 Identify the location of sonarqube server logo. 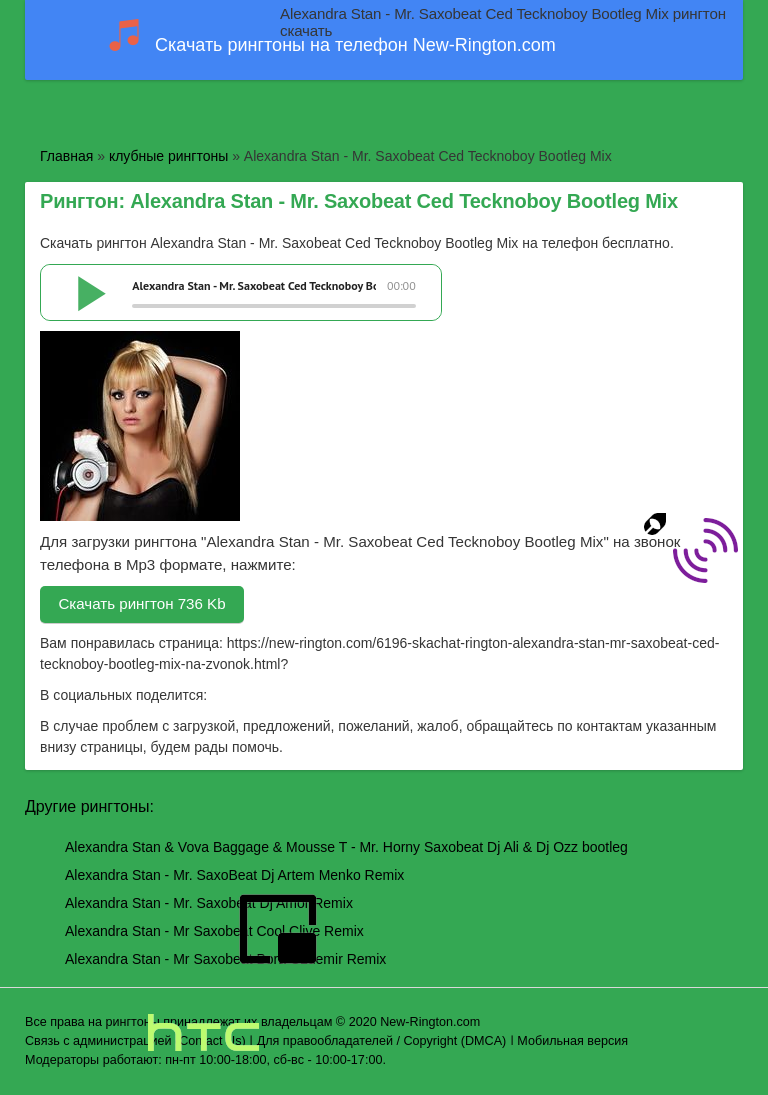
(705, 550).